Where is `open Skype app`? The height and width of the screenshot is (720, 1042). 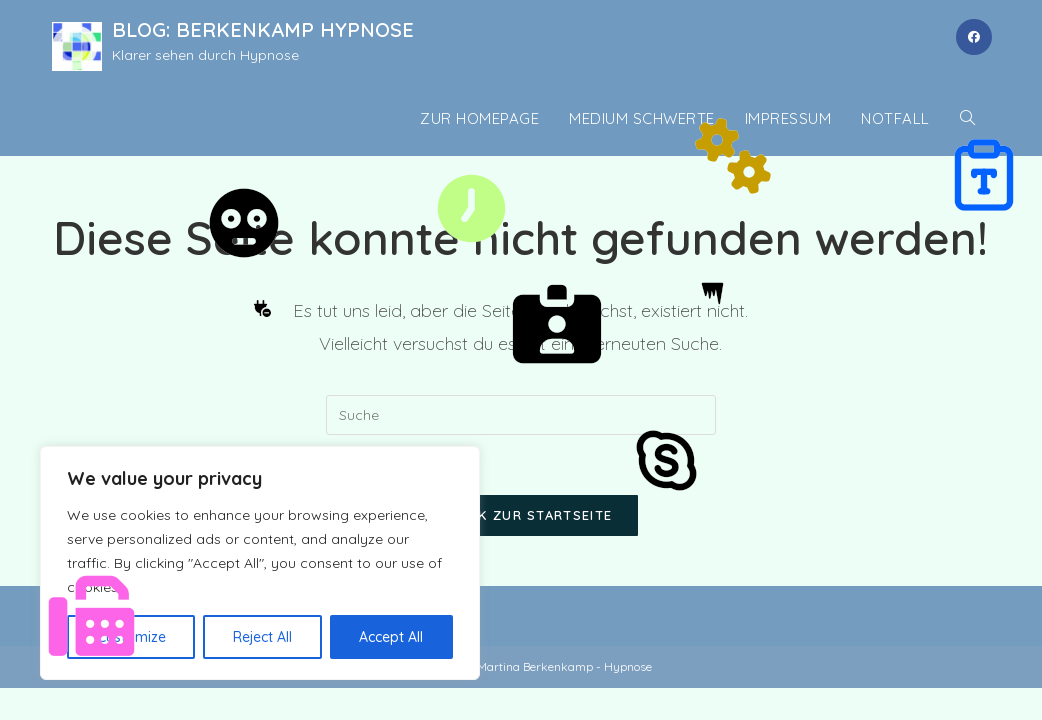
open Skype app is located at coordinates (666, 460).